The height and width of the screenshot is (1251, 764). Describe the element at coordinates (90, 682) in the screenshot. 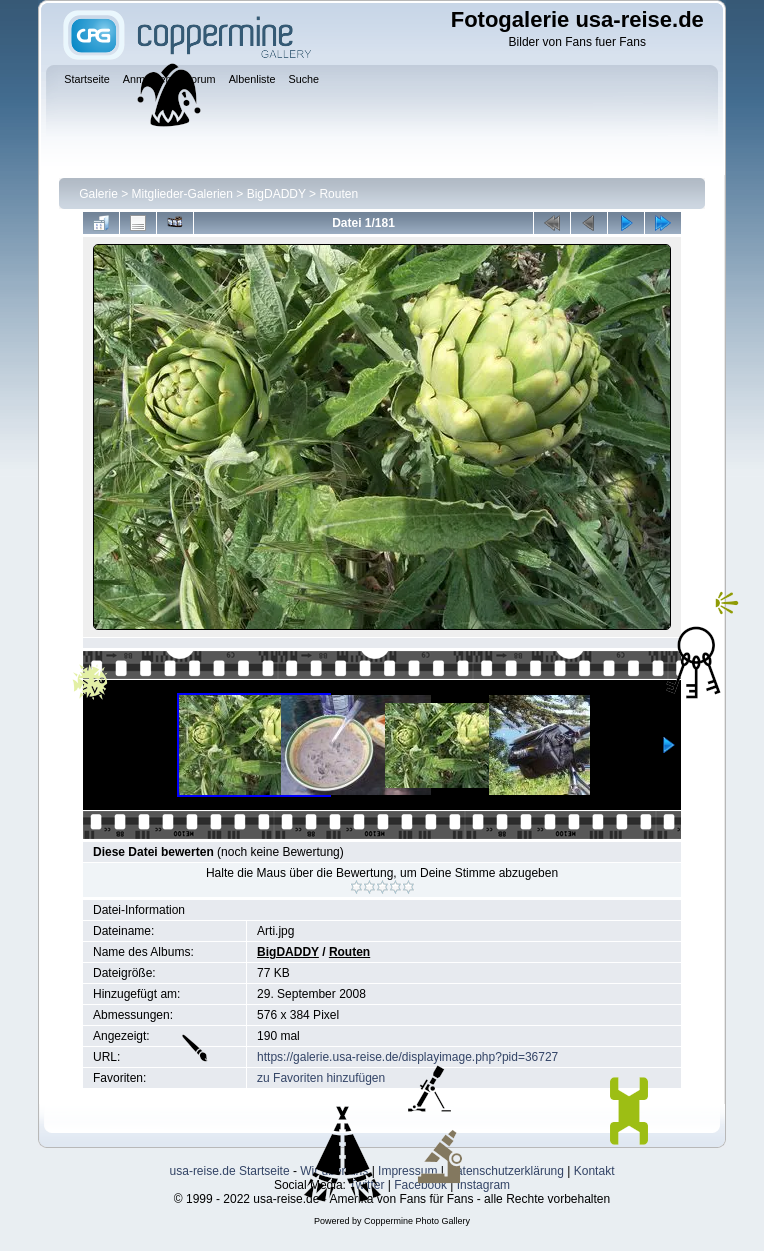

I see `select porcupinefish or blowfish character` at that location.